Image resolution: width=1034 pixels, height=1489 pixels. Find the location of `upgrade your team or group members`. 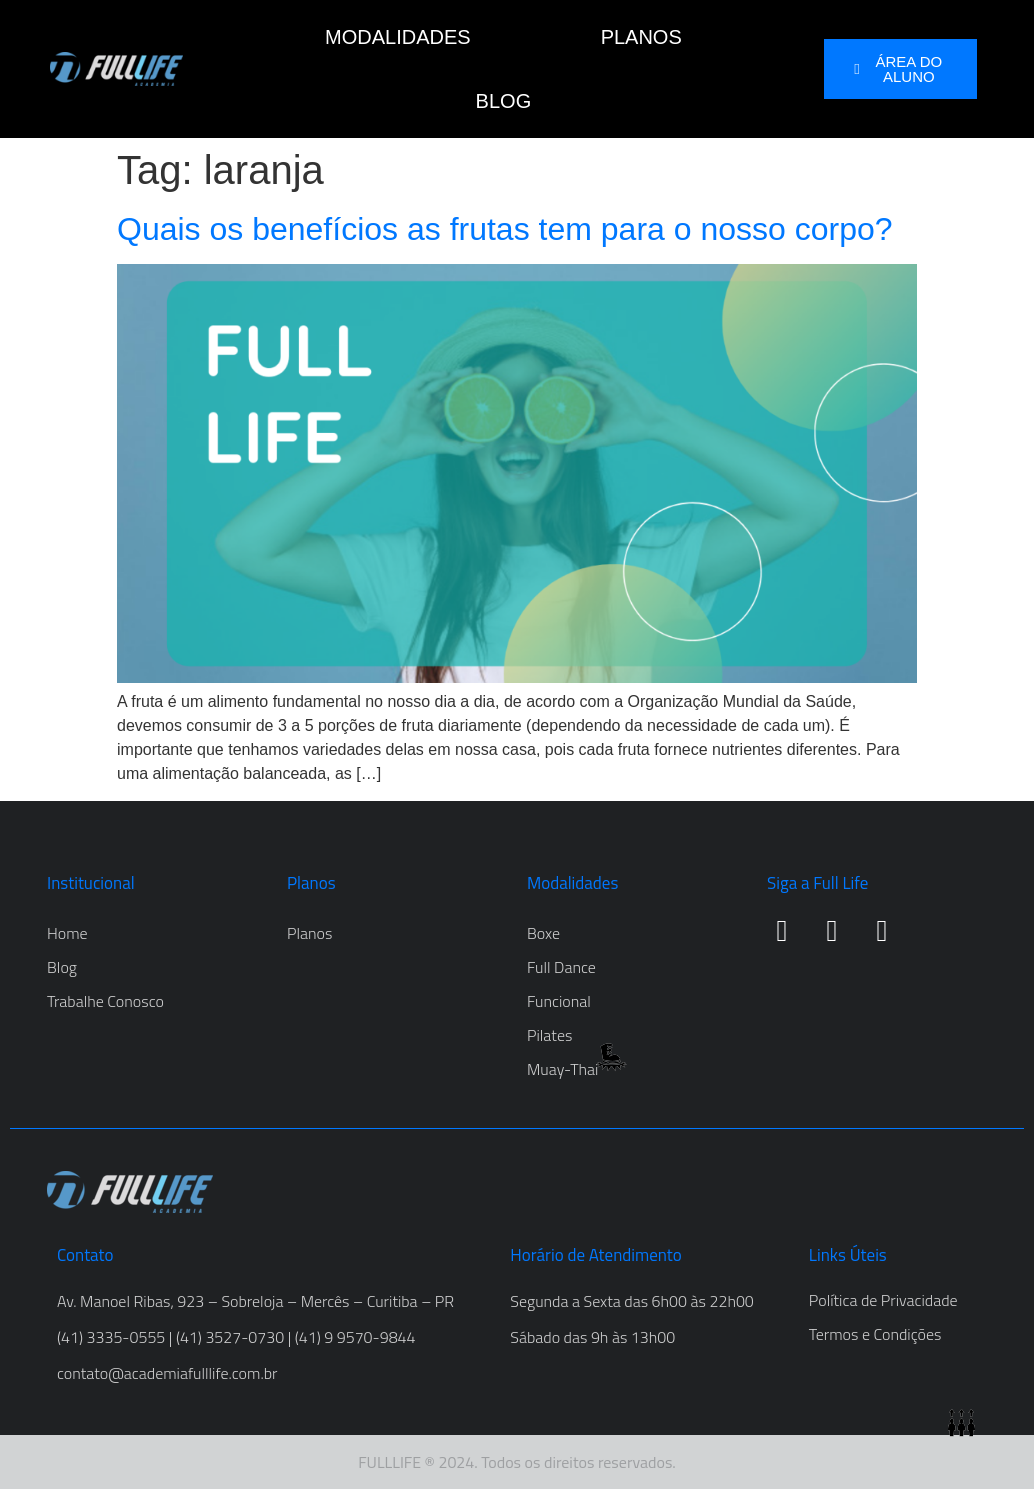

upgrade your team or group members is located at coordinates (961, 1422).